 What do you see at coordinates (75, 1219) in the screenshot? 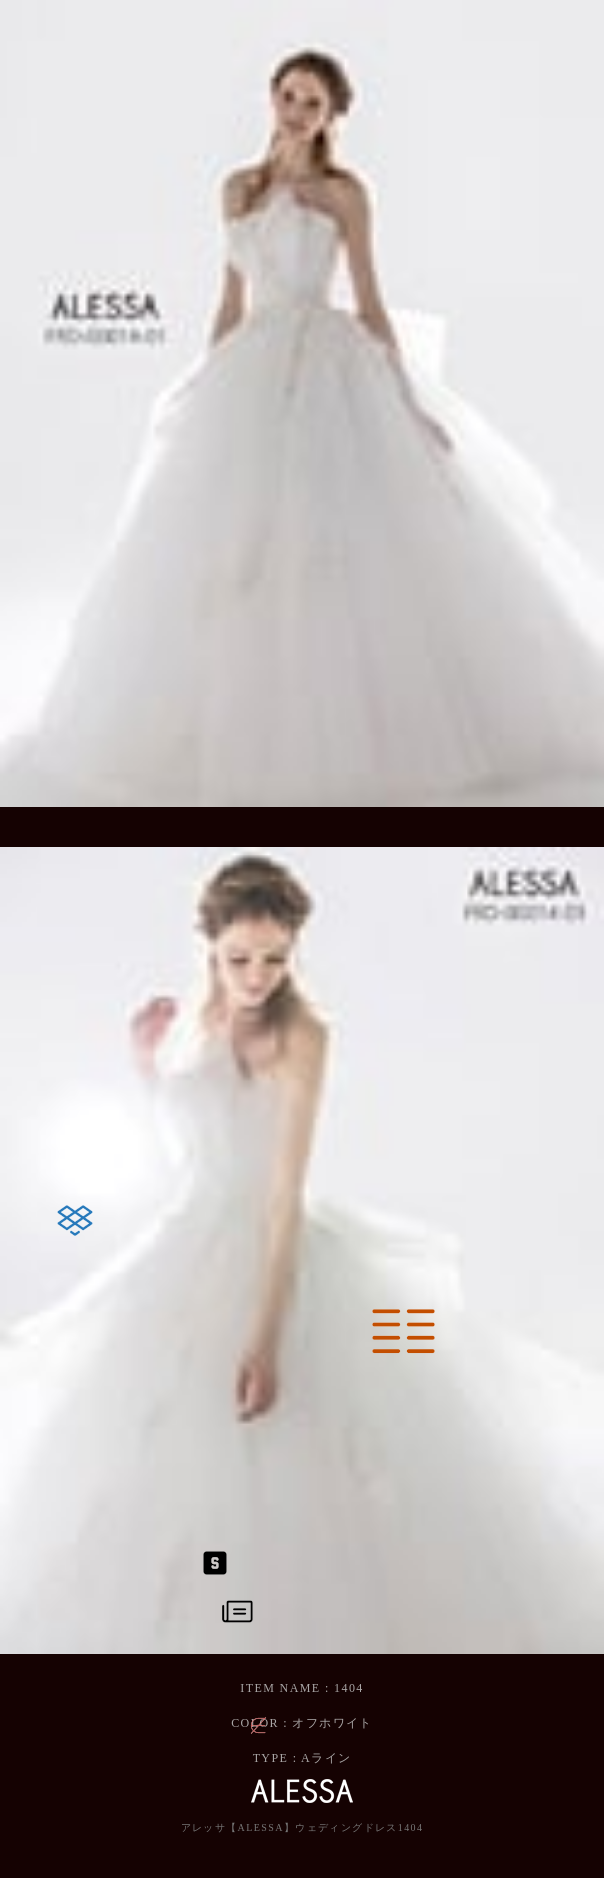
I see `open dropbox cloud storage` at bounding box center [75, 1219].